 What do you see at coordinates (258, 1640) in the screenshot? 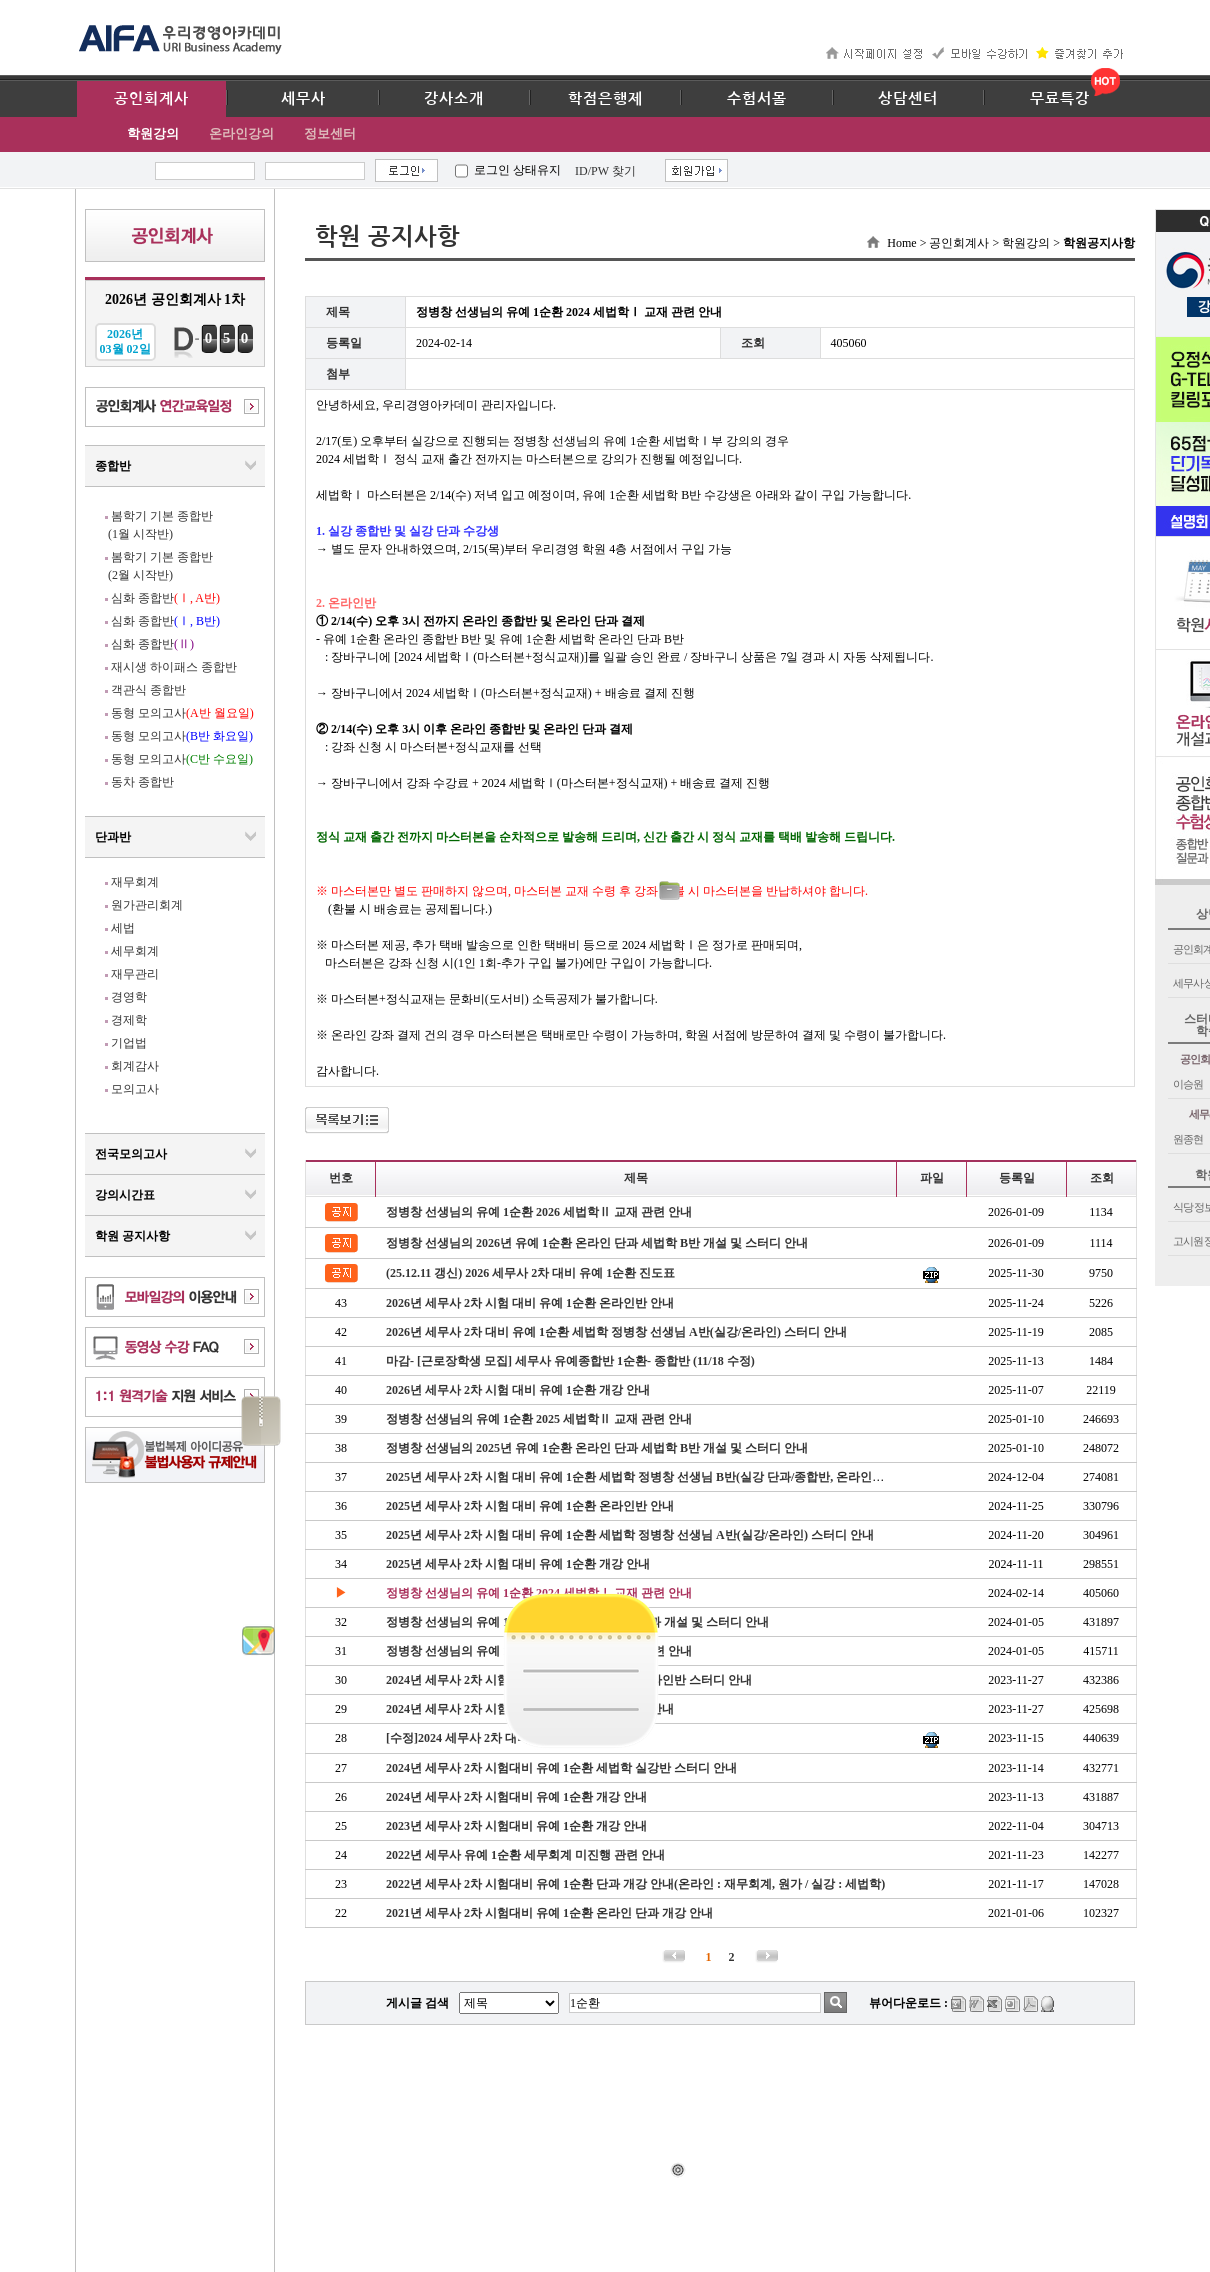
I see `open gnome maps application` at bounding box center [258, 1640].